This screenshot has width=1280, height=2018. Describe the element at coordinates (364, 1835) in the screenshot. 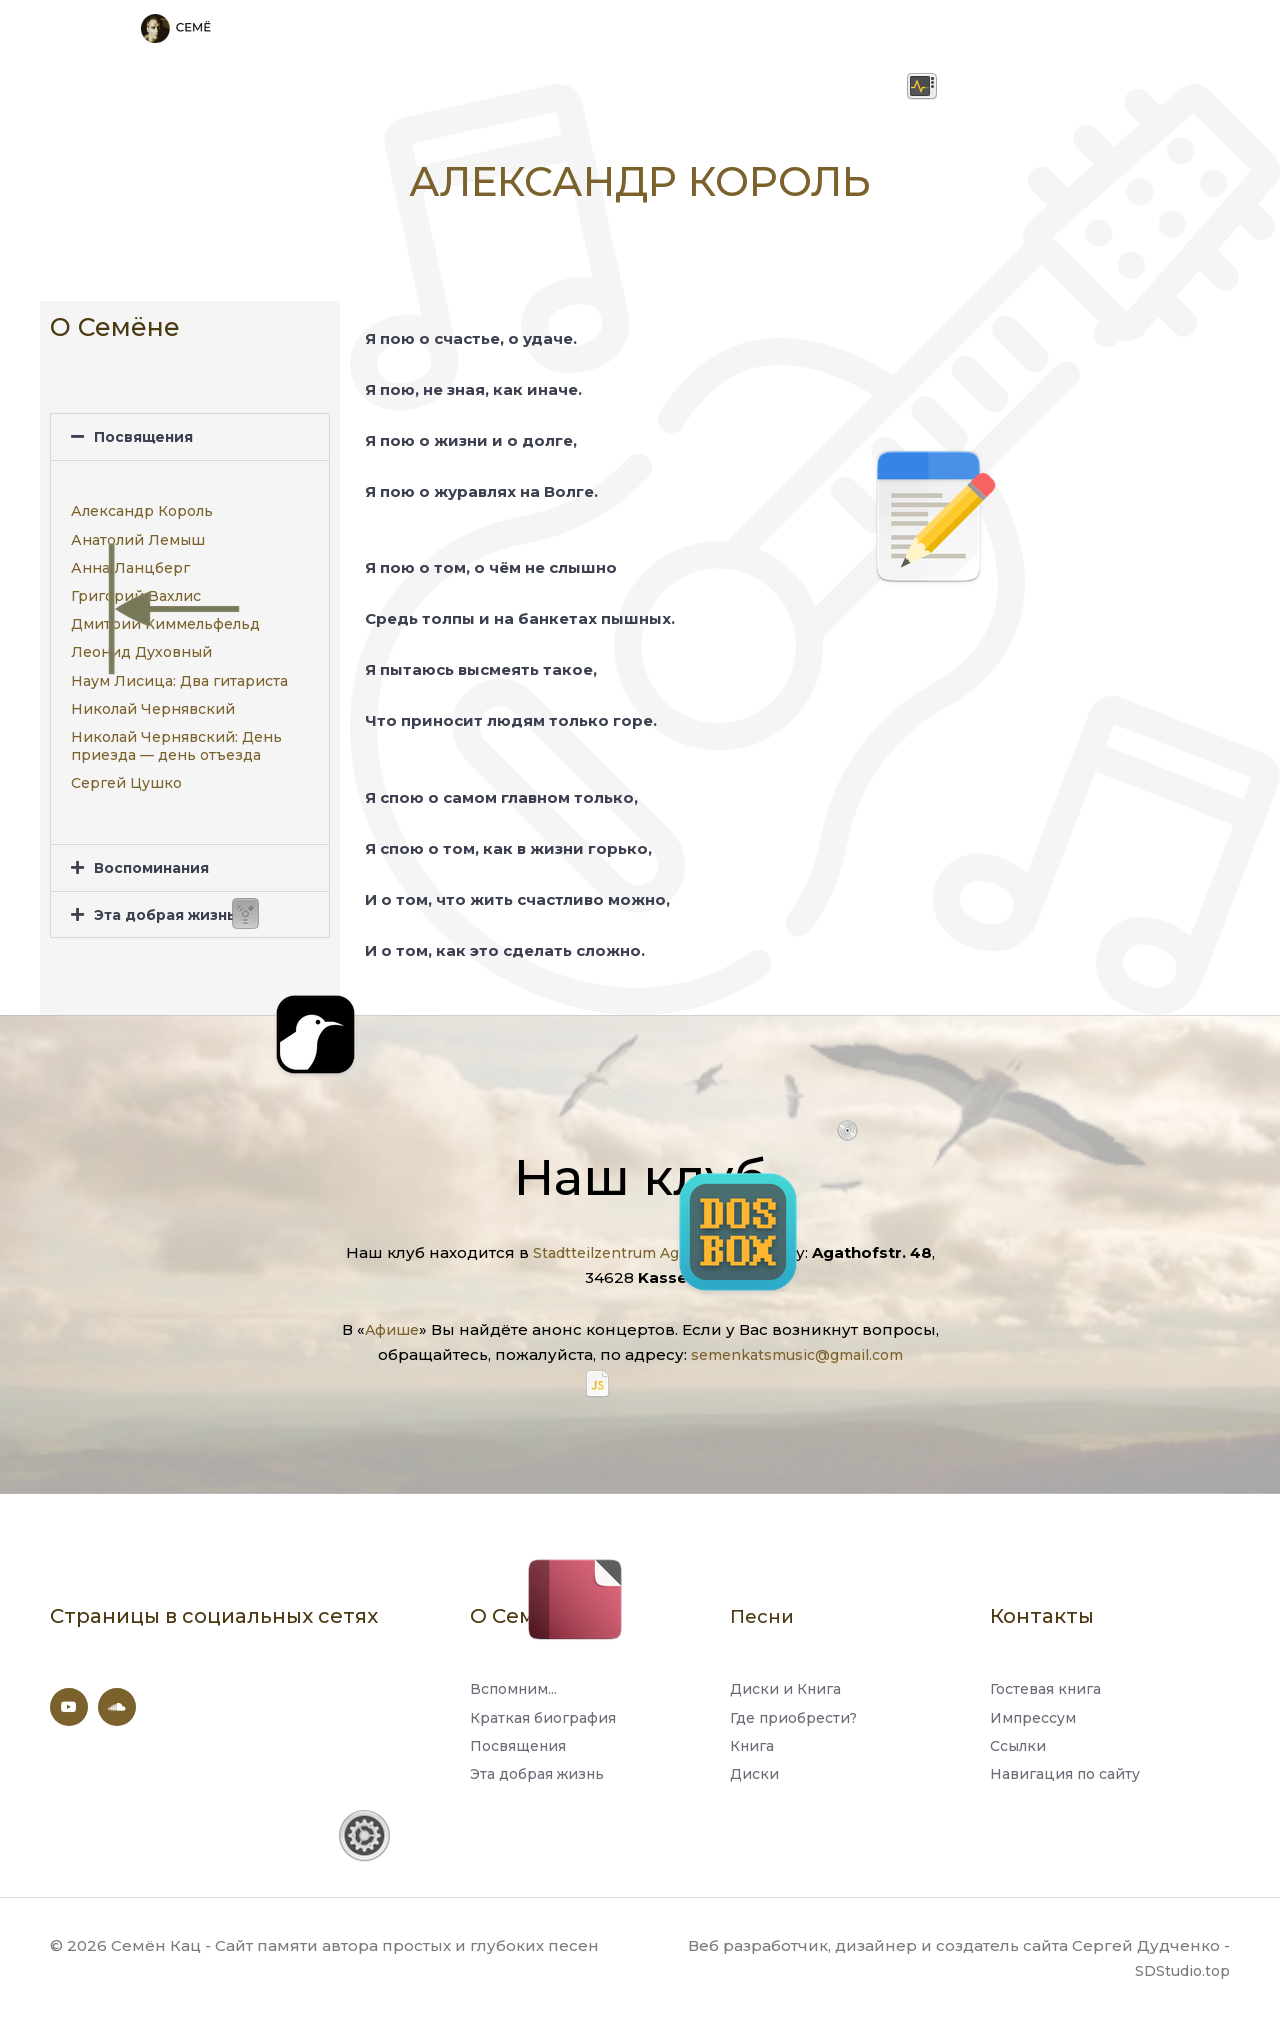

I see `open system settings` at that location.